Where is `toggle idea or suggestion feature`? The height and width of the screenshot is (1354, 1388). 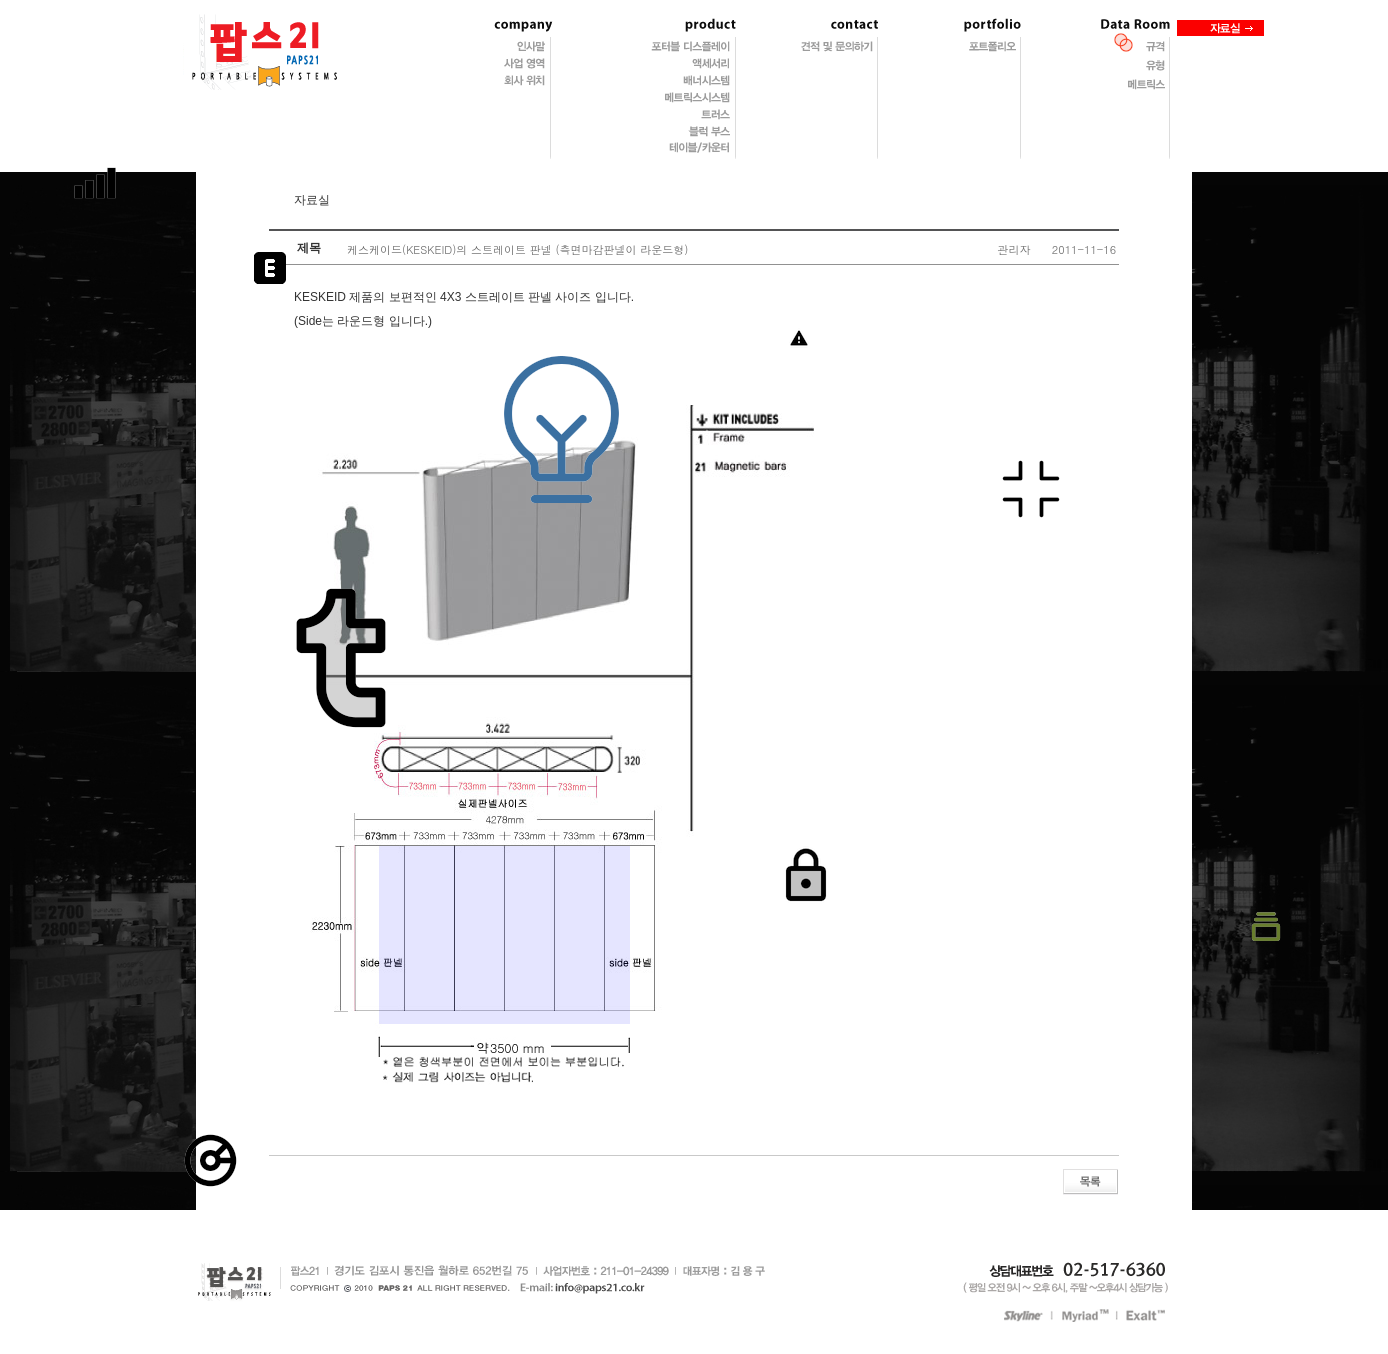 toggle idea or suggestion feature is located at coordinates (561, 429).